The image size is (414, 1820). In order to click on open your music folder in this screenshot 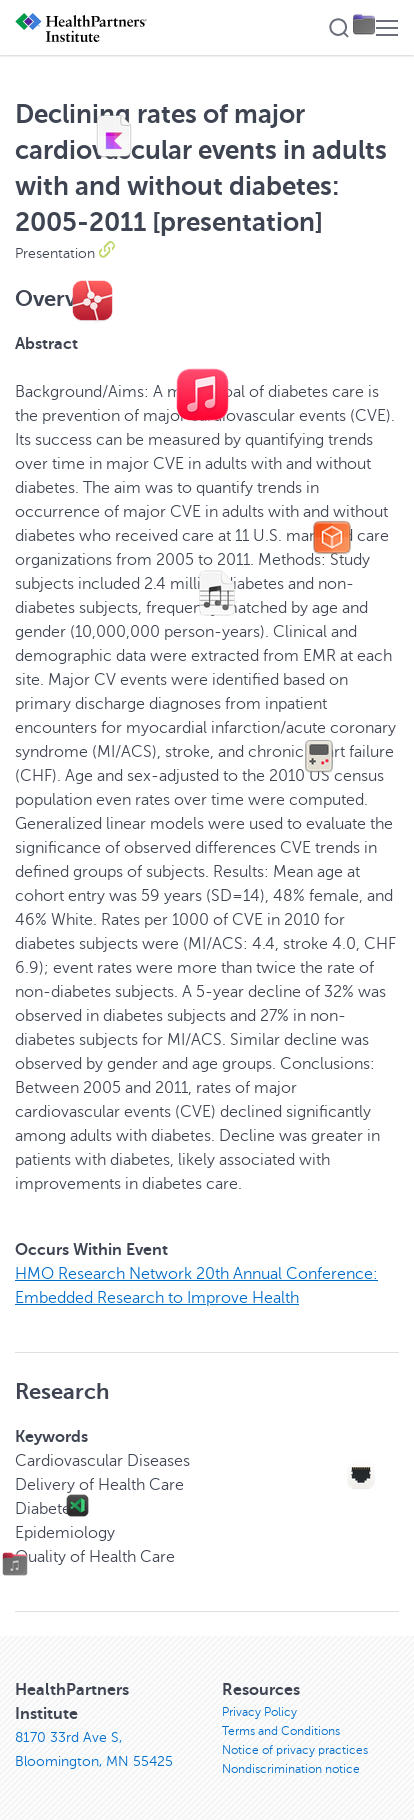, I will do `click(15, 1564)`.